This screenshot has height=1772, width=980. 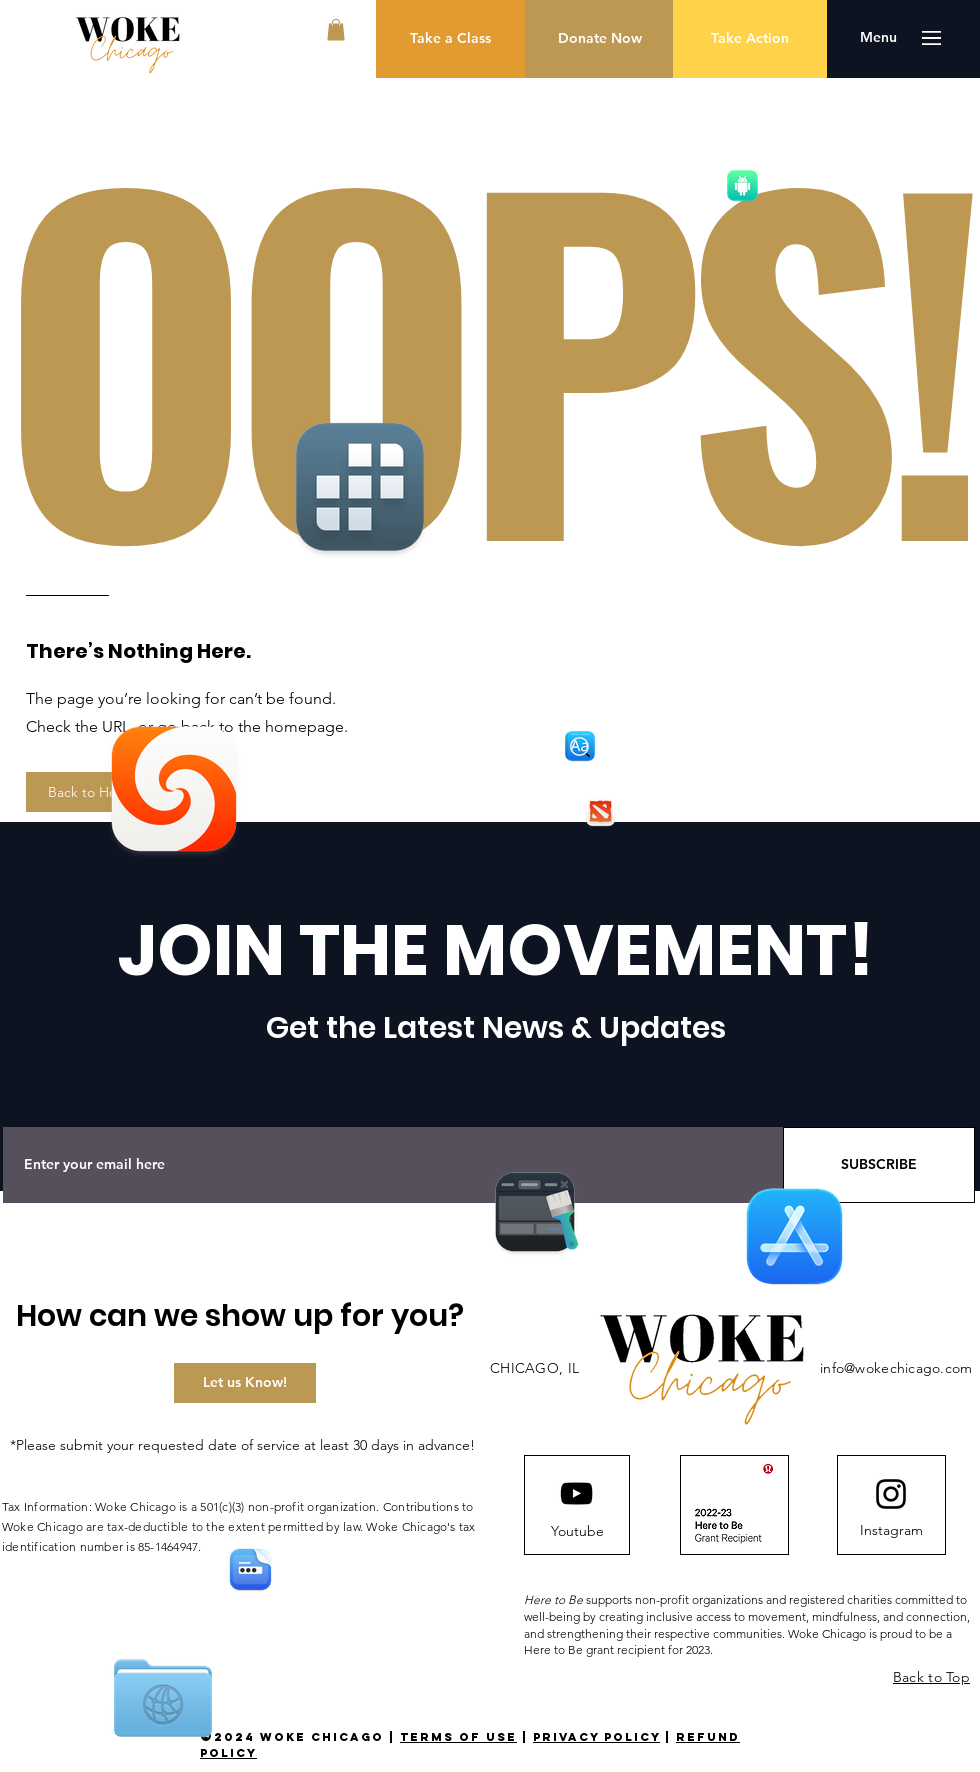 What do you see at coordinates (163, 1698) in the screenshot?
I see `folder containing HTML or web-related files` at bounding box center [163, 1698].